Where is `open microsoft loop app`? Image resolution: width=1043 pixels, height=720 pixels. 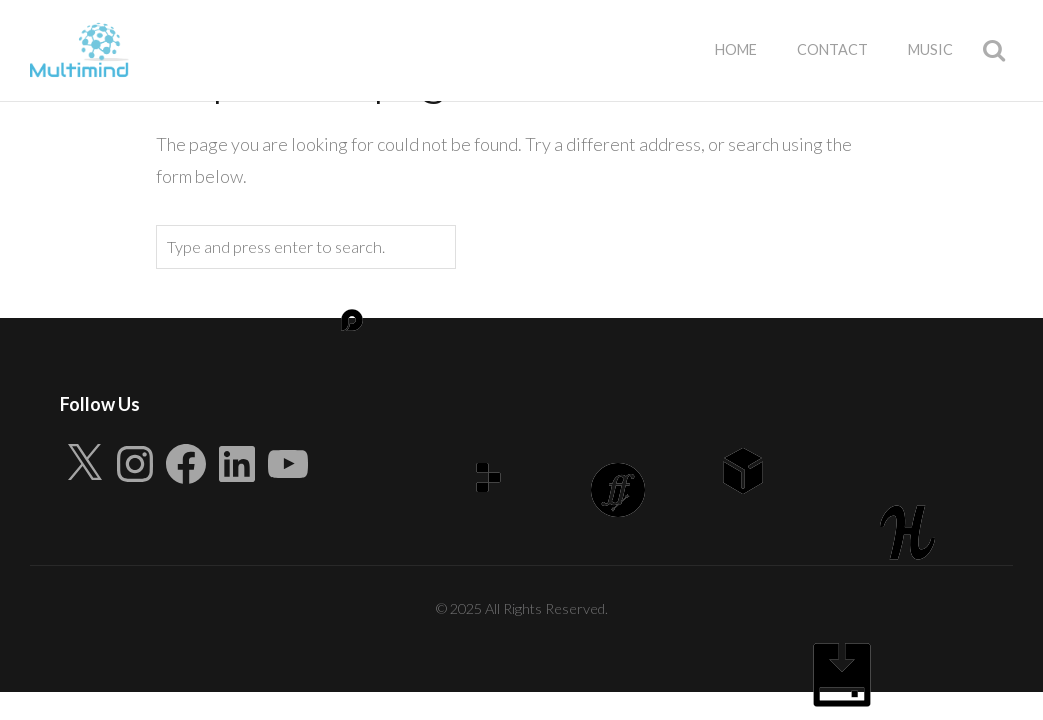 open microsoft loop app is located at coordinates (352, 320).